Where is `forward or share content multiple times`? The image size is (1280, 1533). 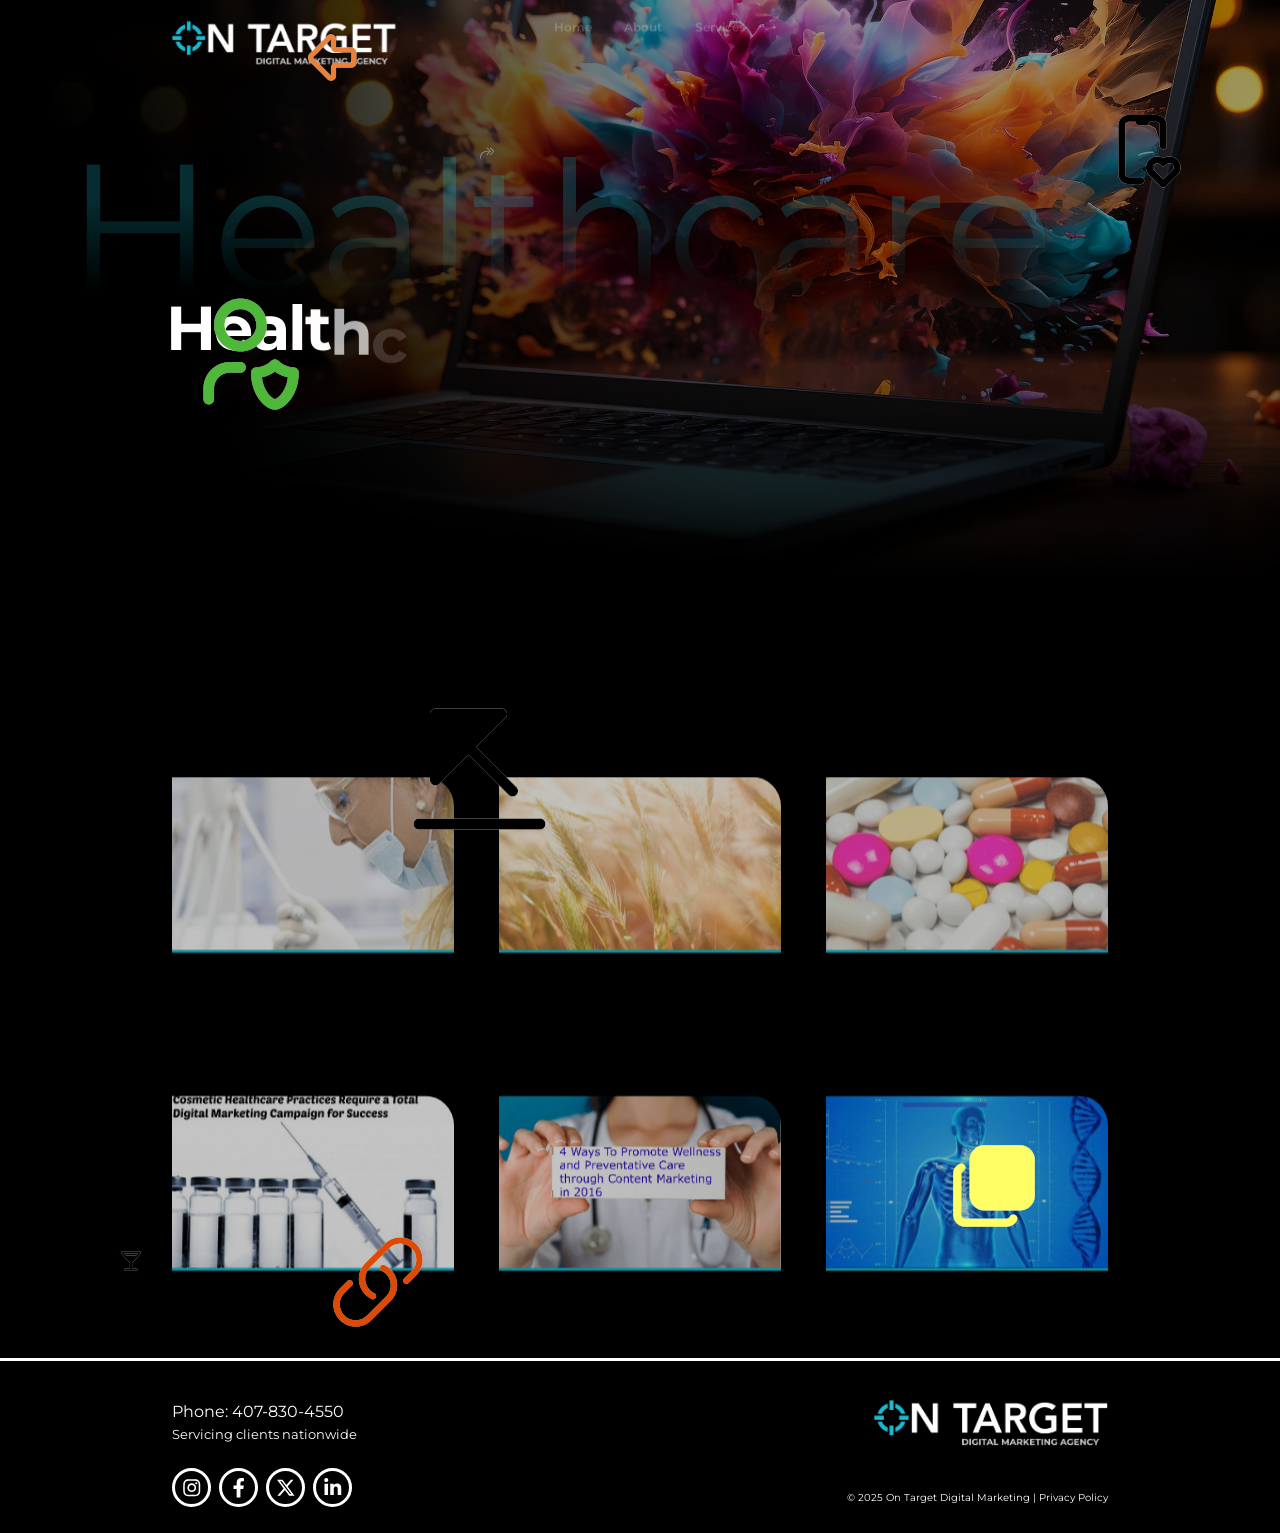 forward or share content multiple times is located at coordinates (487, 153).